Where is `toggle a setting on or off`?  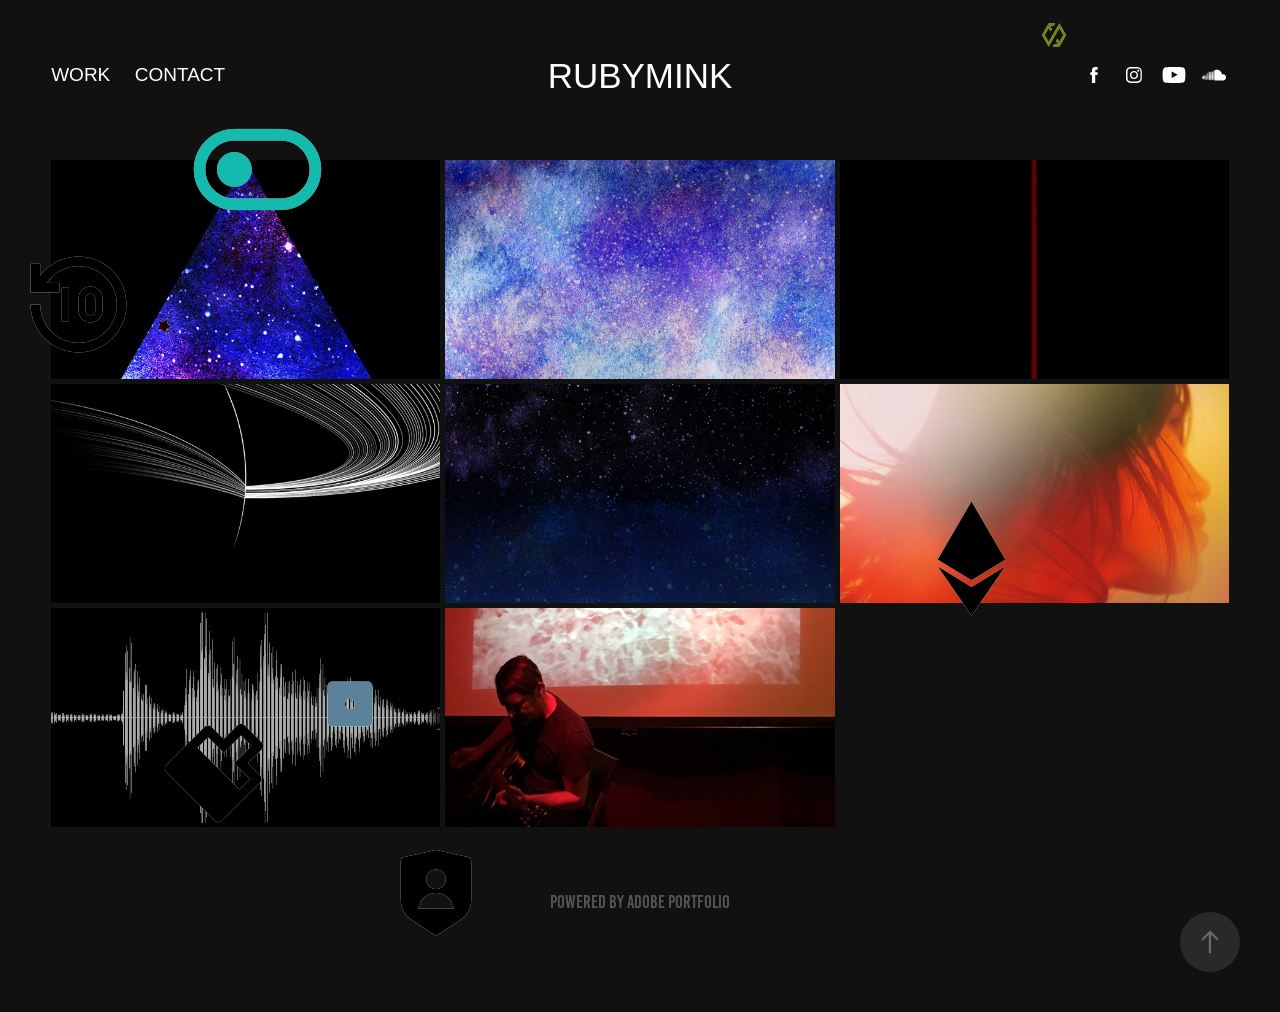
toggle a setting on or off is located at coordinates (257, 169).